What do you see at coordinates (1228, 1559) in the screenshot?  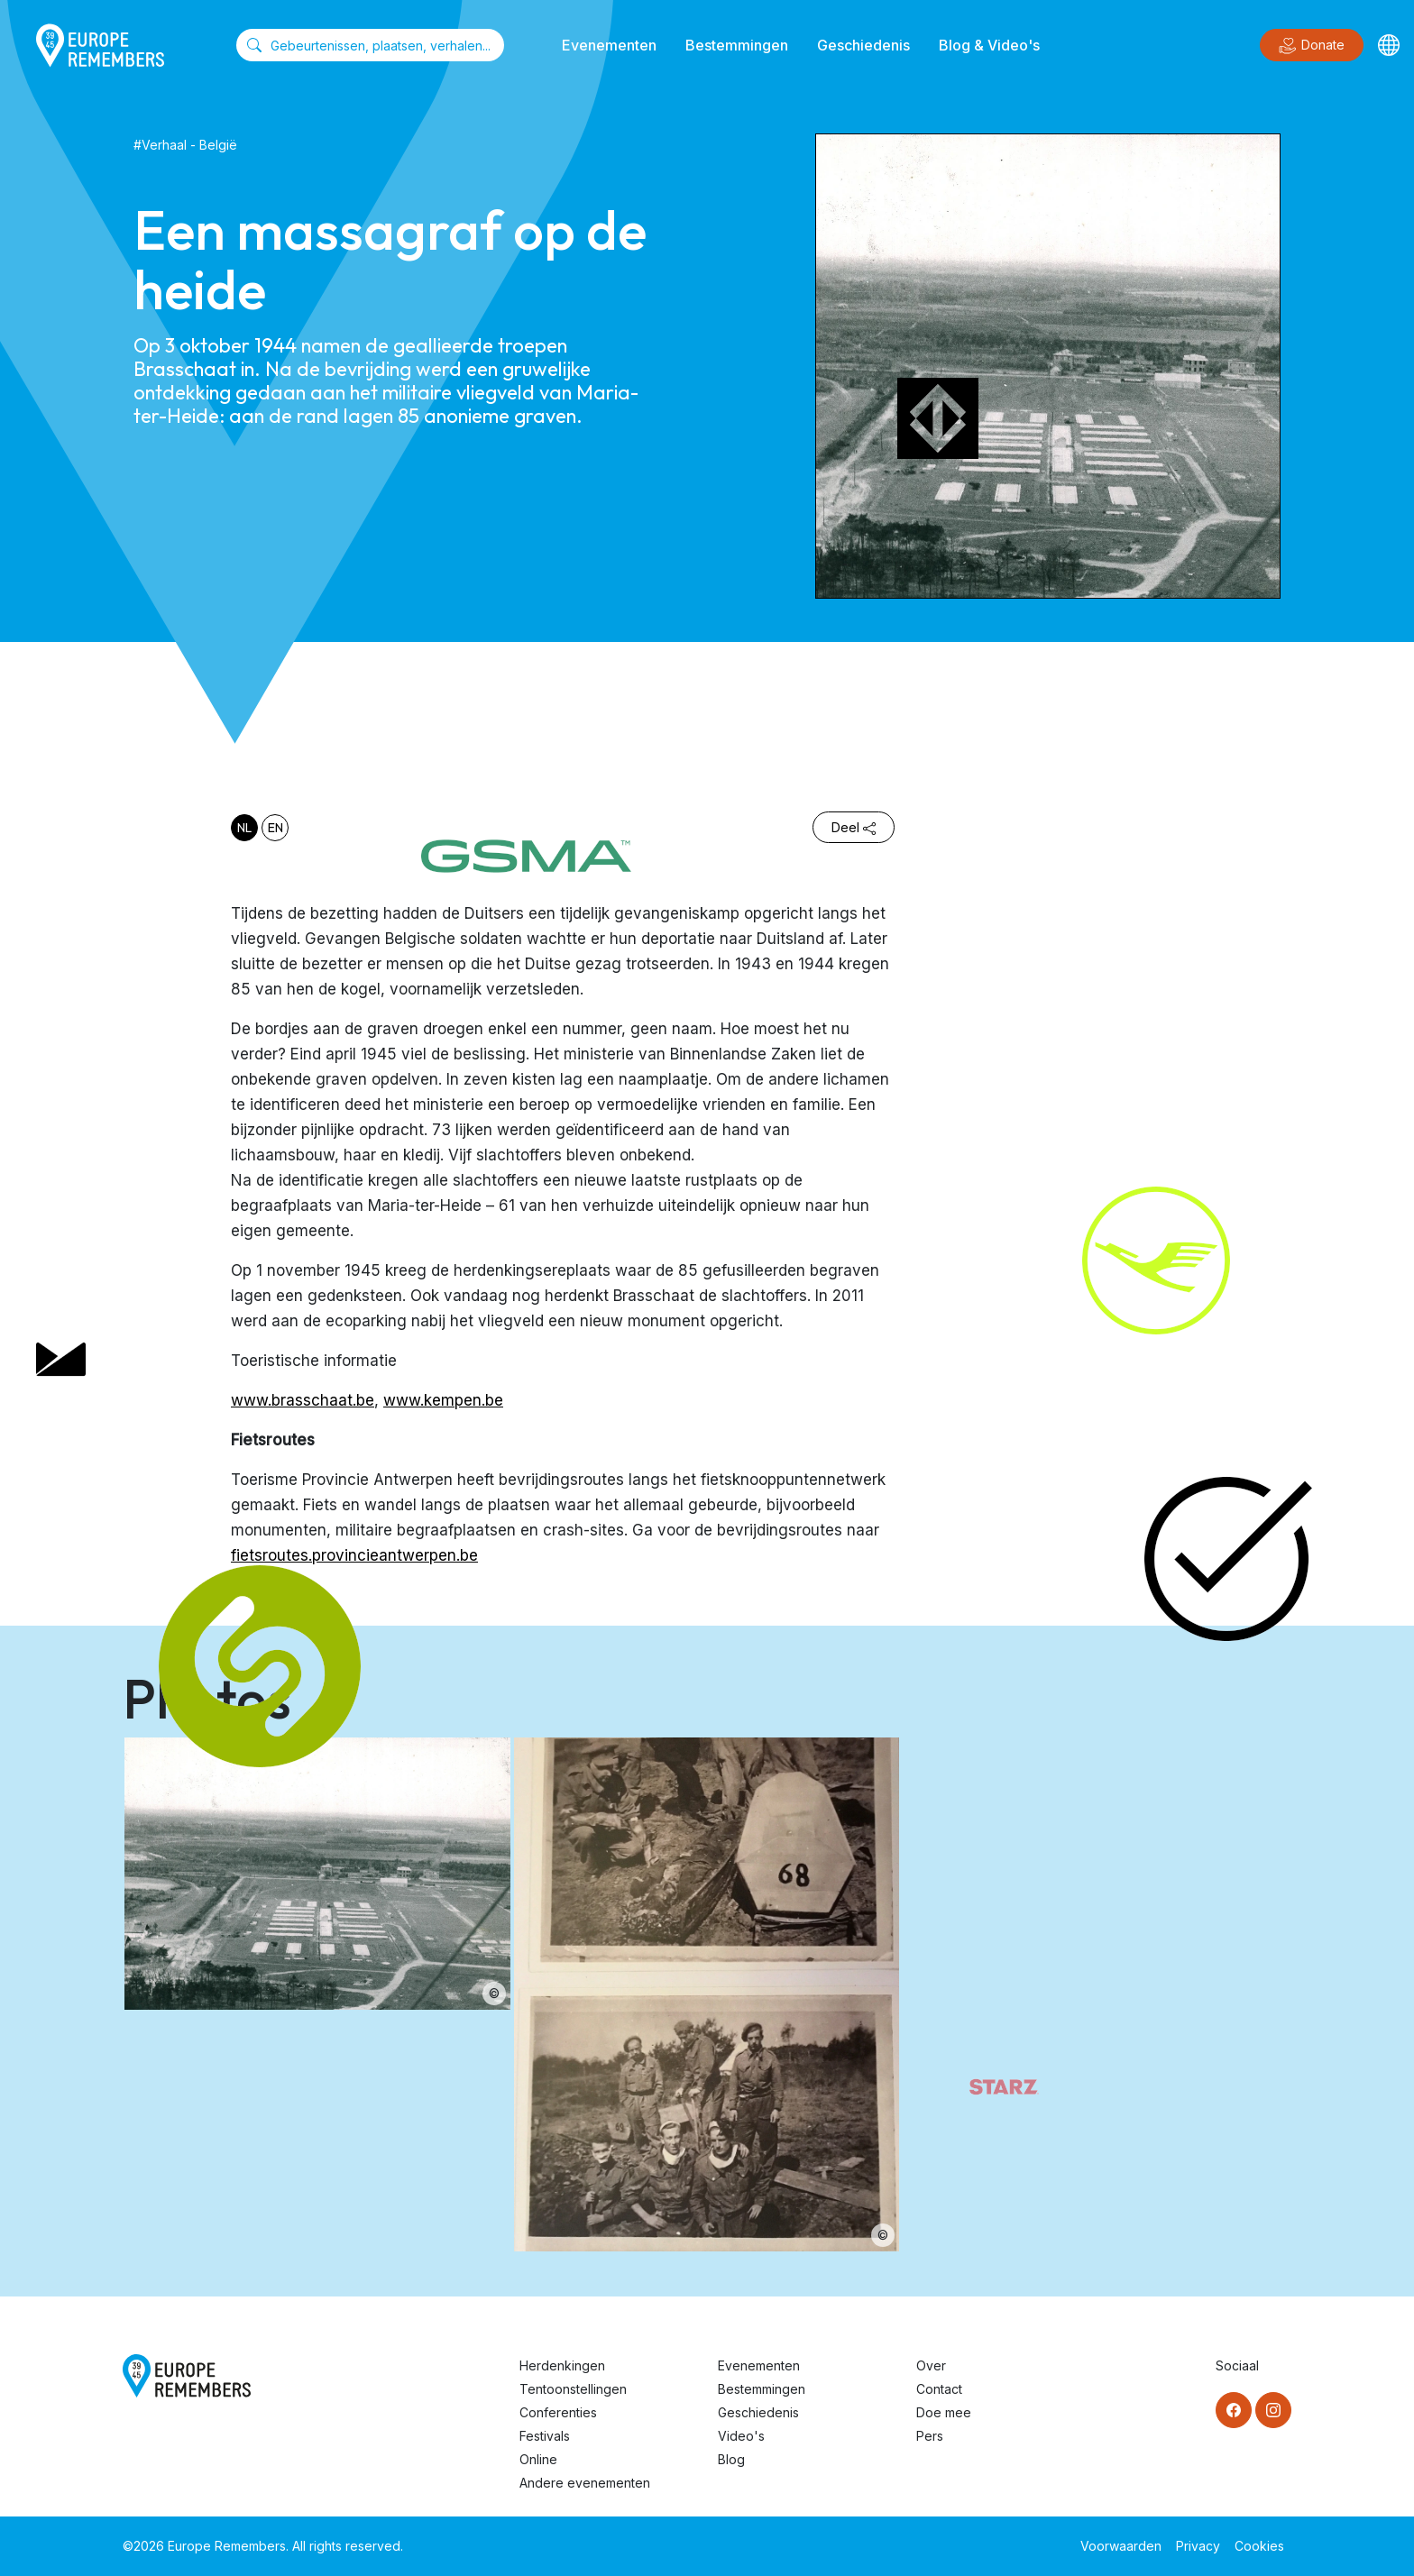 I see `cachet status page logo` at bounding box center [1228, 1559].